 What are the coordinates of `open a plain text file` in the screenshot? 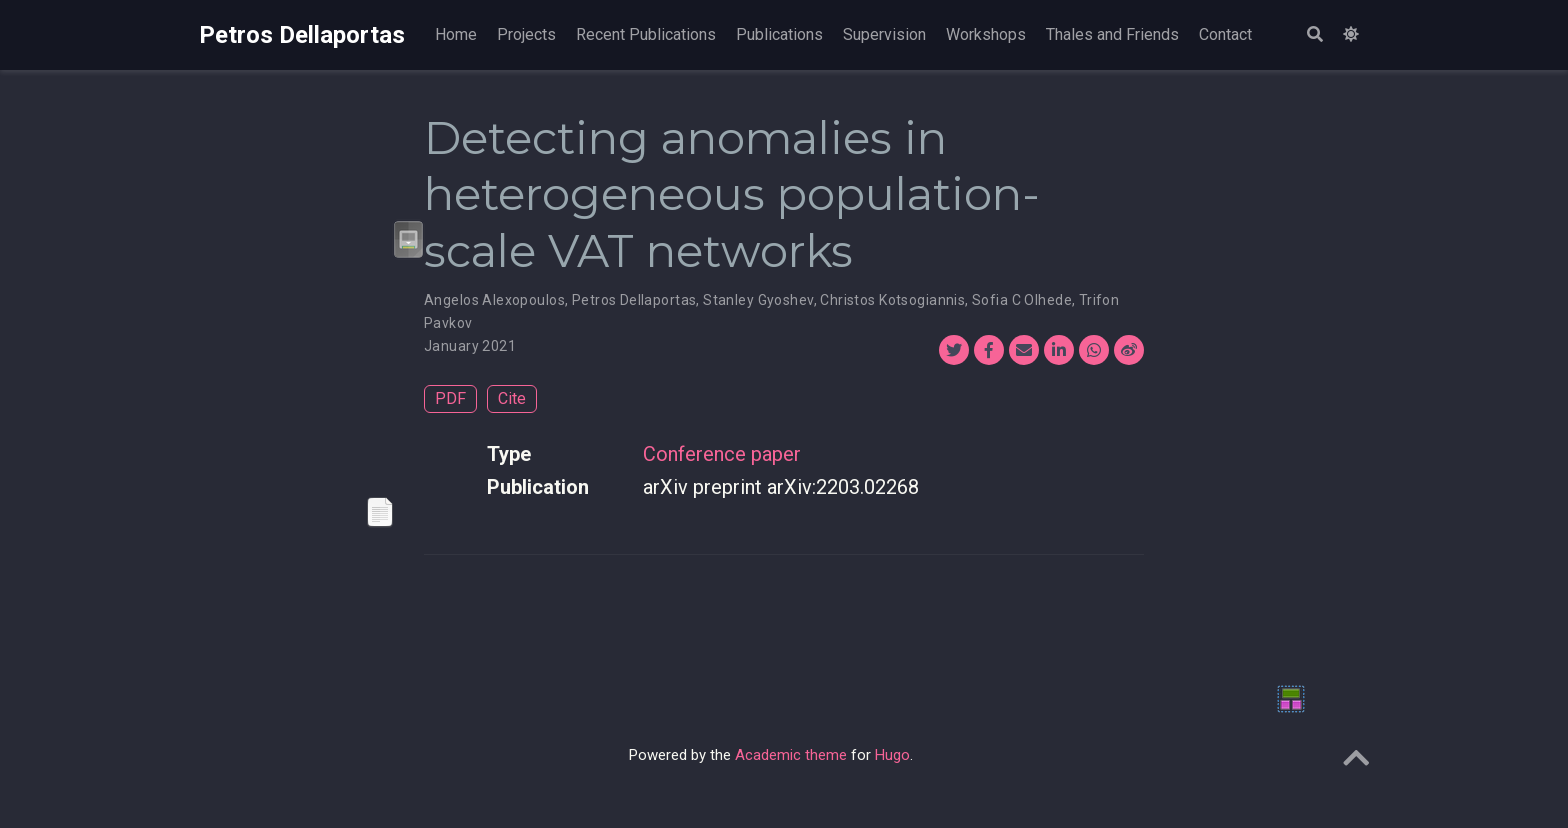 It's located at (380, 512).